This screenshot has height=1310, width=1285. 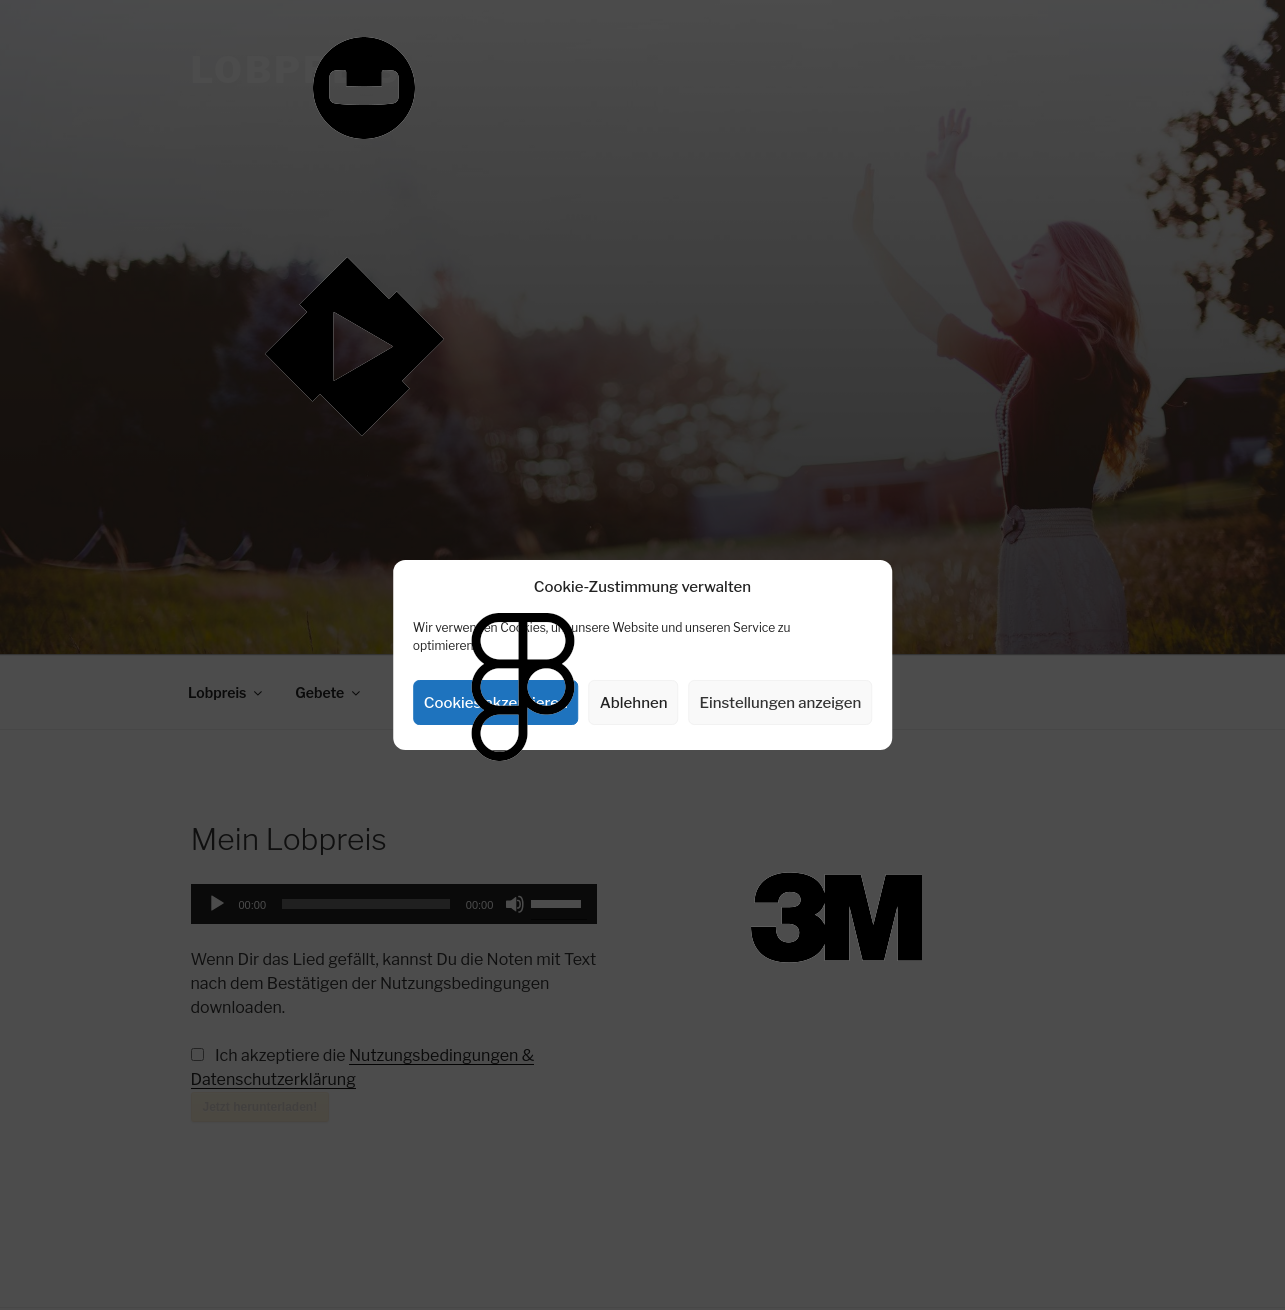 What do you see at coordinates (523, 687) in the screenshot?
I see `open Figma design file` at bounding box center [523, 687].